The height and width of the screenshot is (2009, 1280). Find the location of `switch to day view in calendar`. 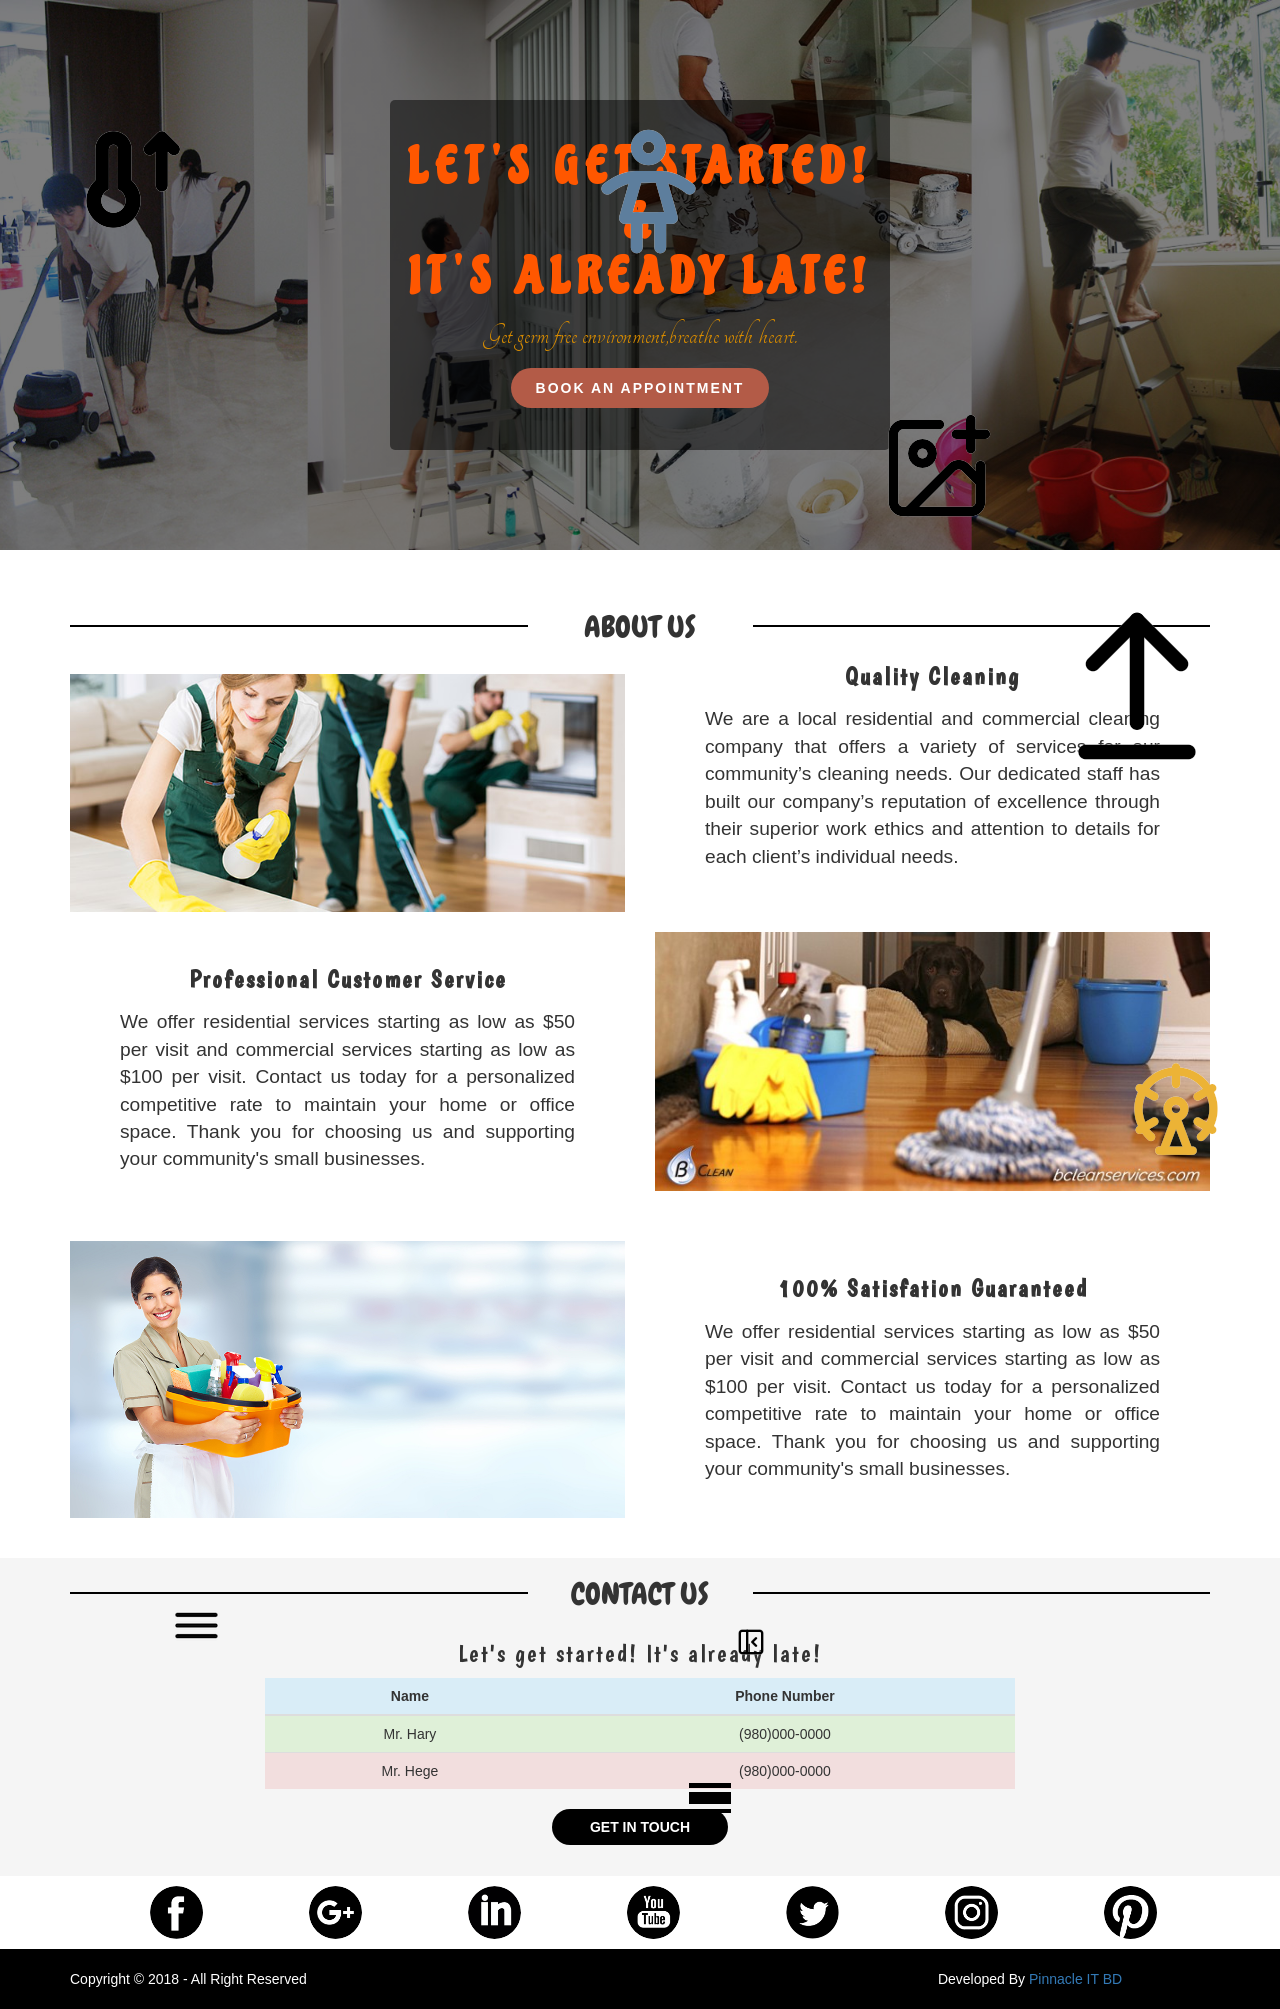

switch to day view in calendar is located at coordinates (710, 1797).